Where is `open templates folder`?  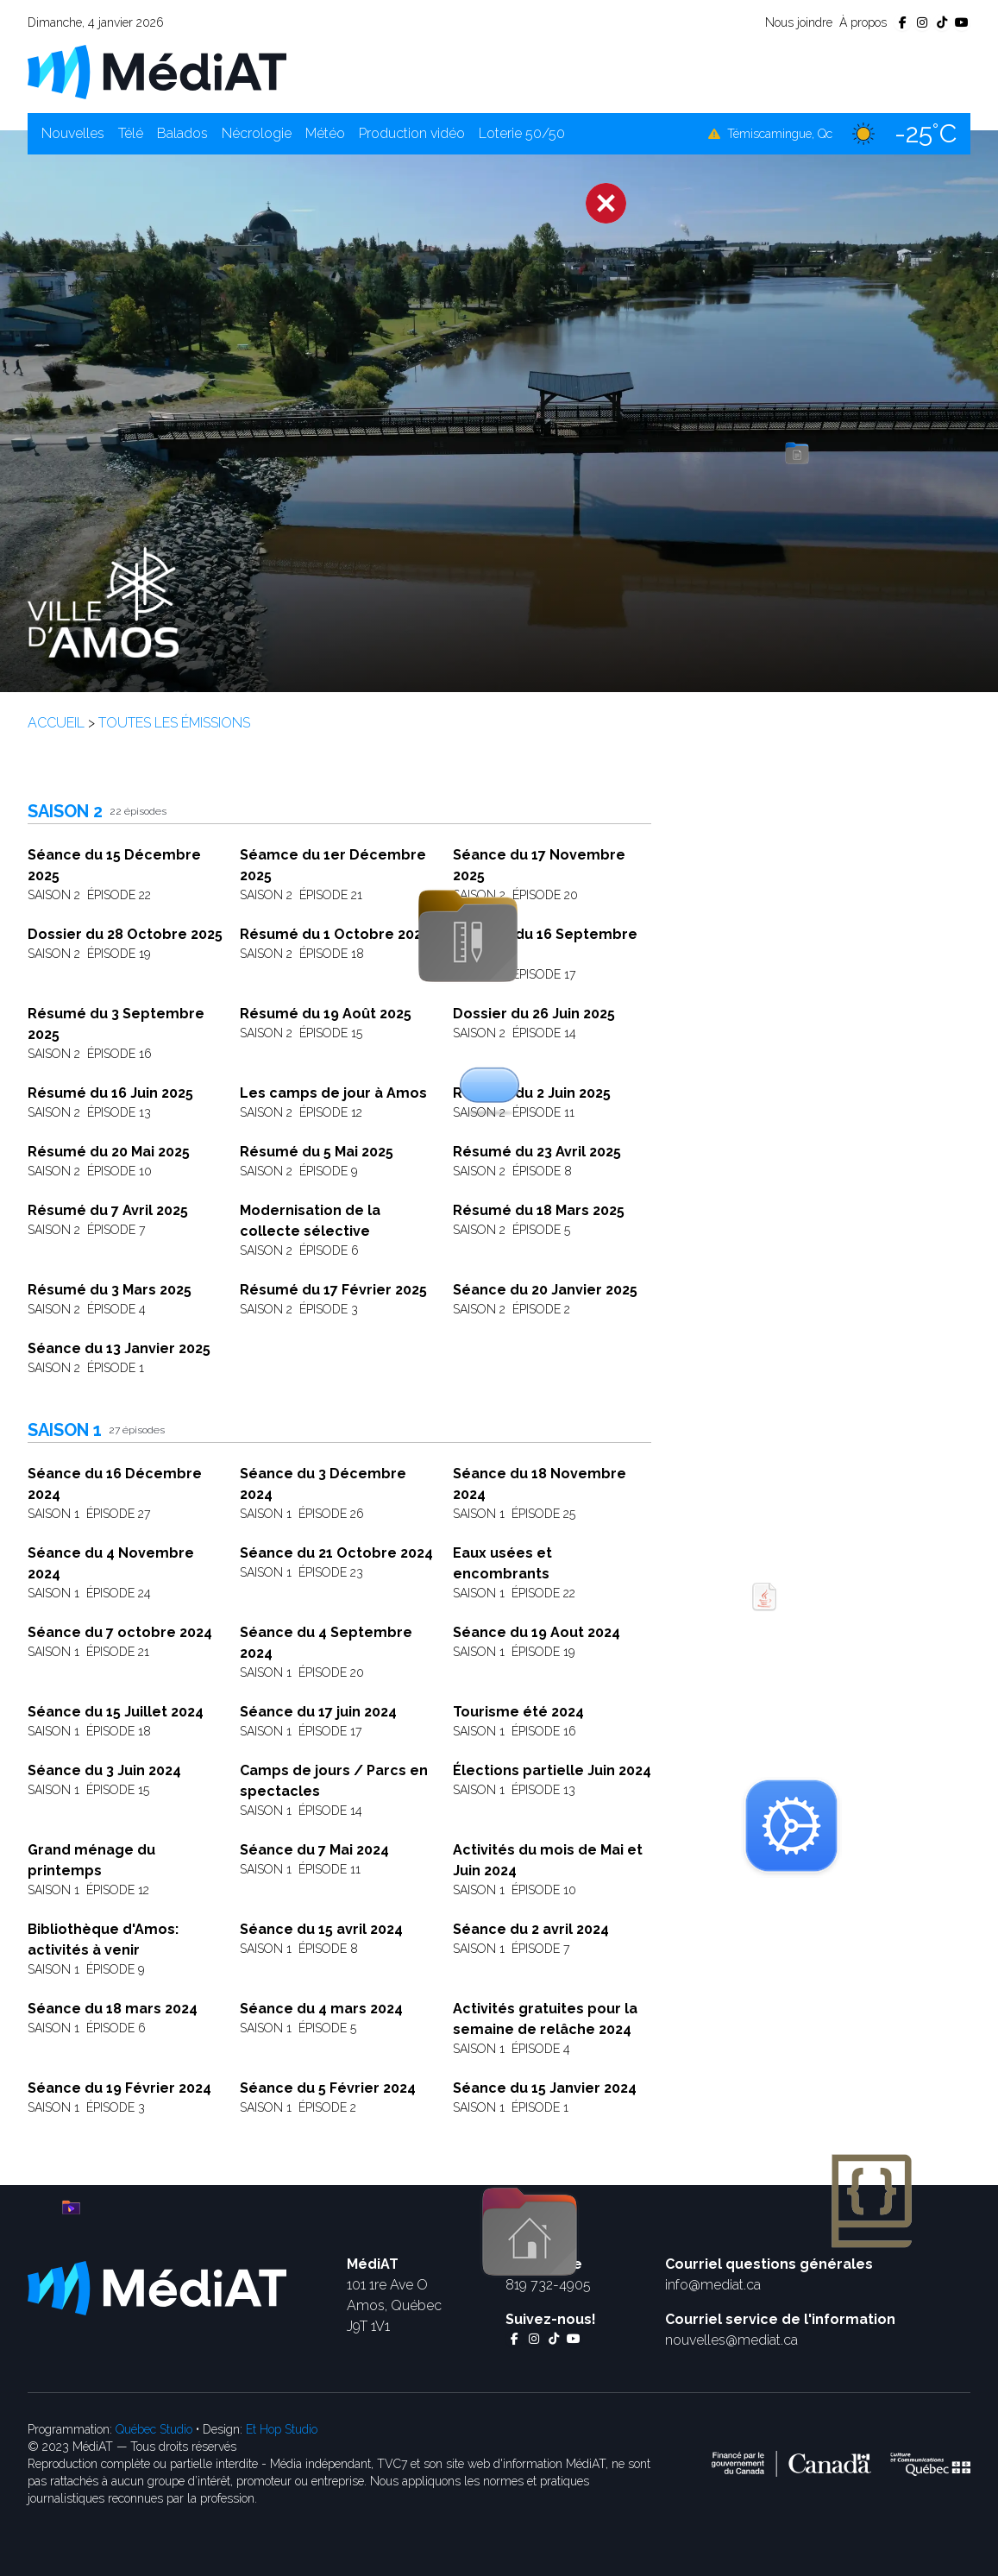
open templates folder is located at coordinates (468, 935).